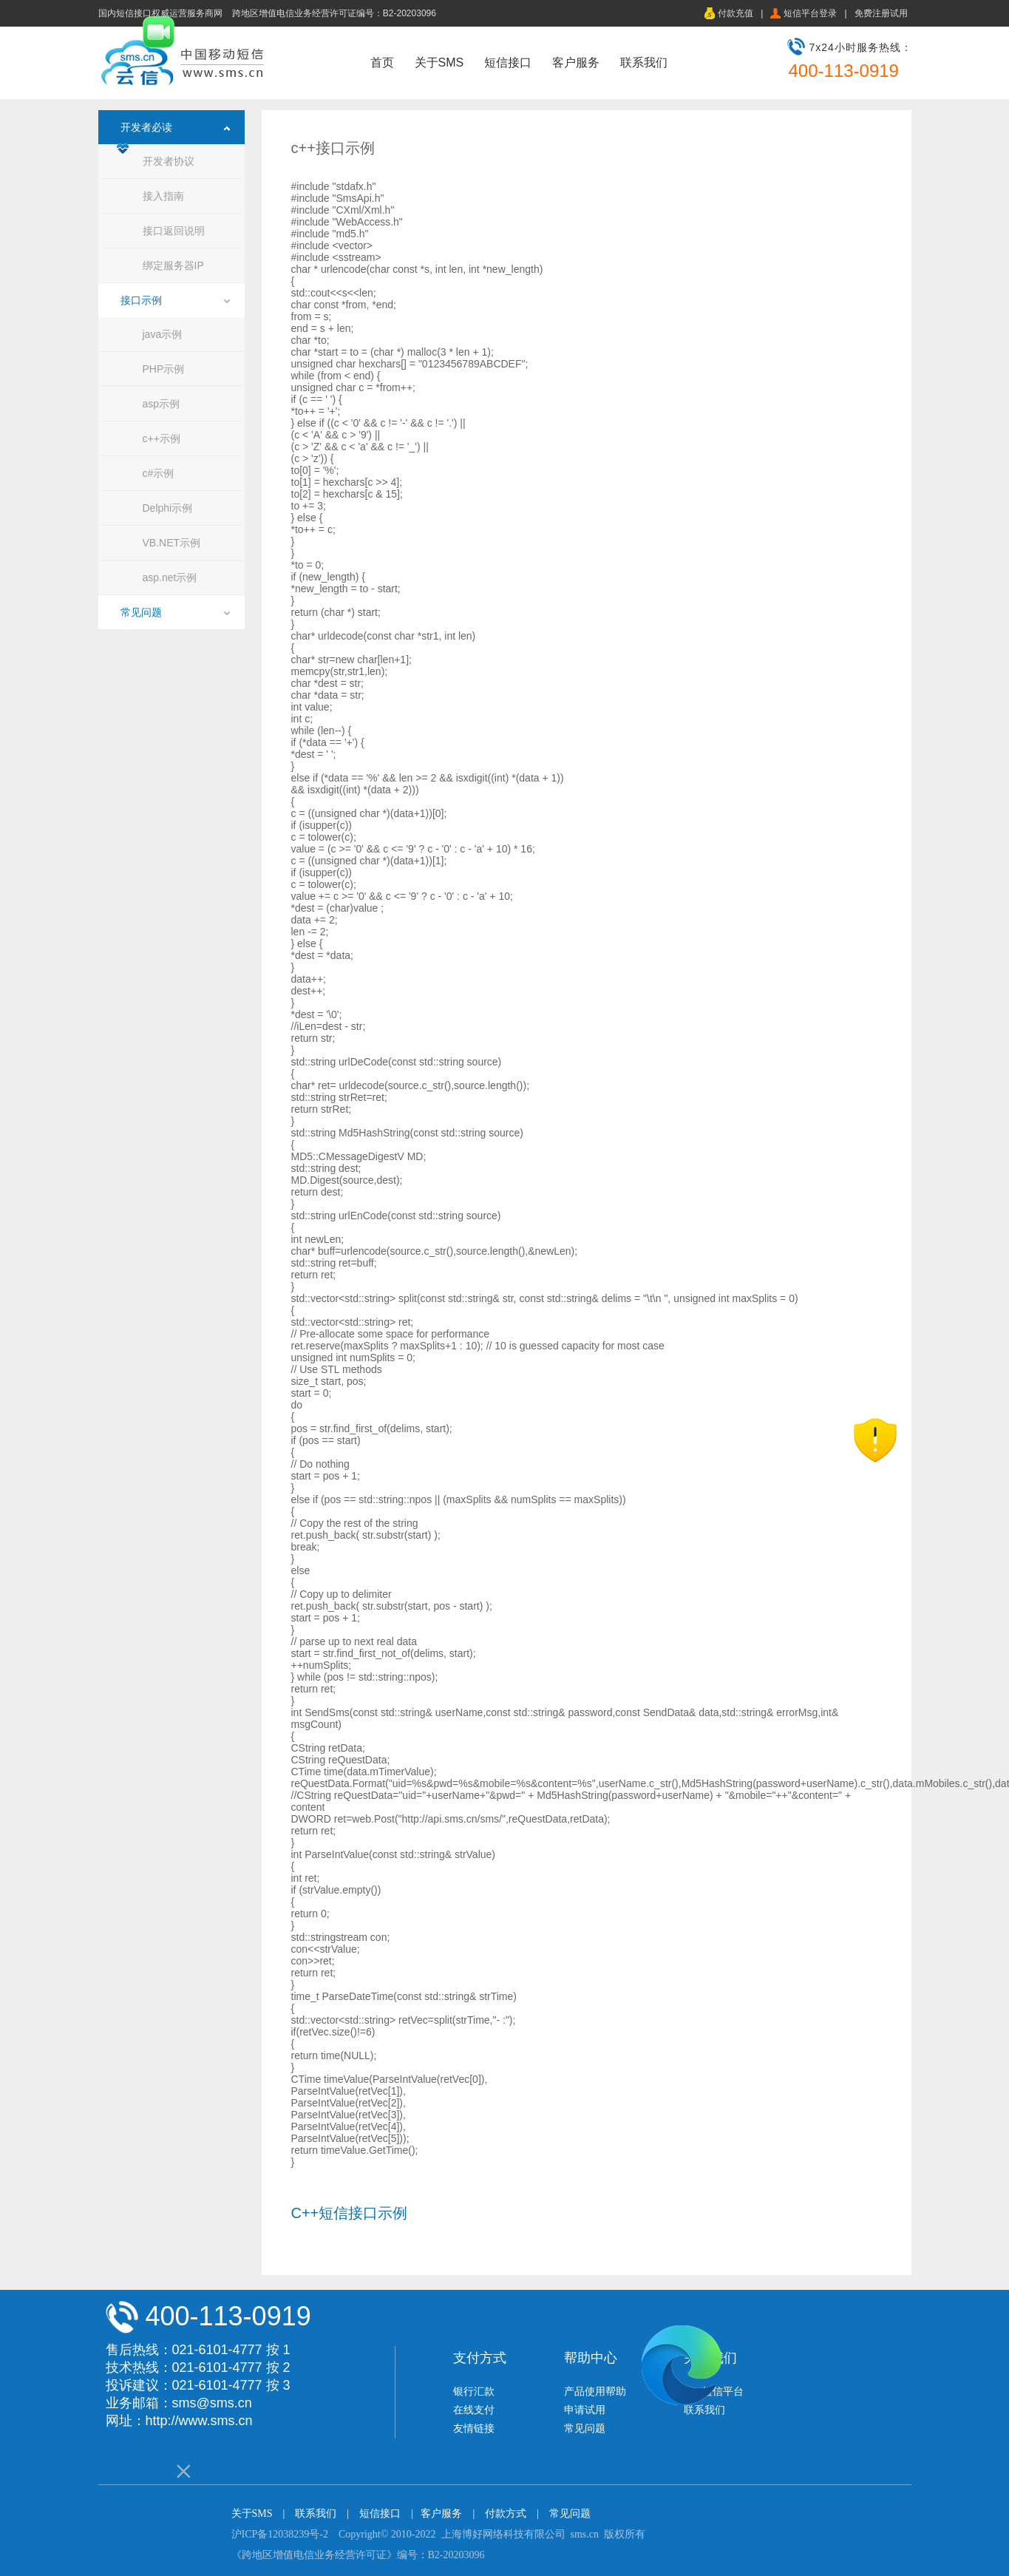 This screenshot has height=2576, width=1009. Describe the element at coordinates (123, 149) in the screenshot. I see `open the health app` at that location.